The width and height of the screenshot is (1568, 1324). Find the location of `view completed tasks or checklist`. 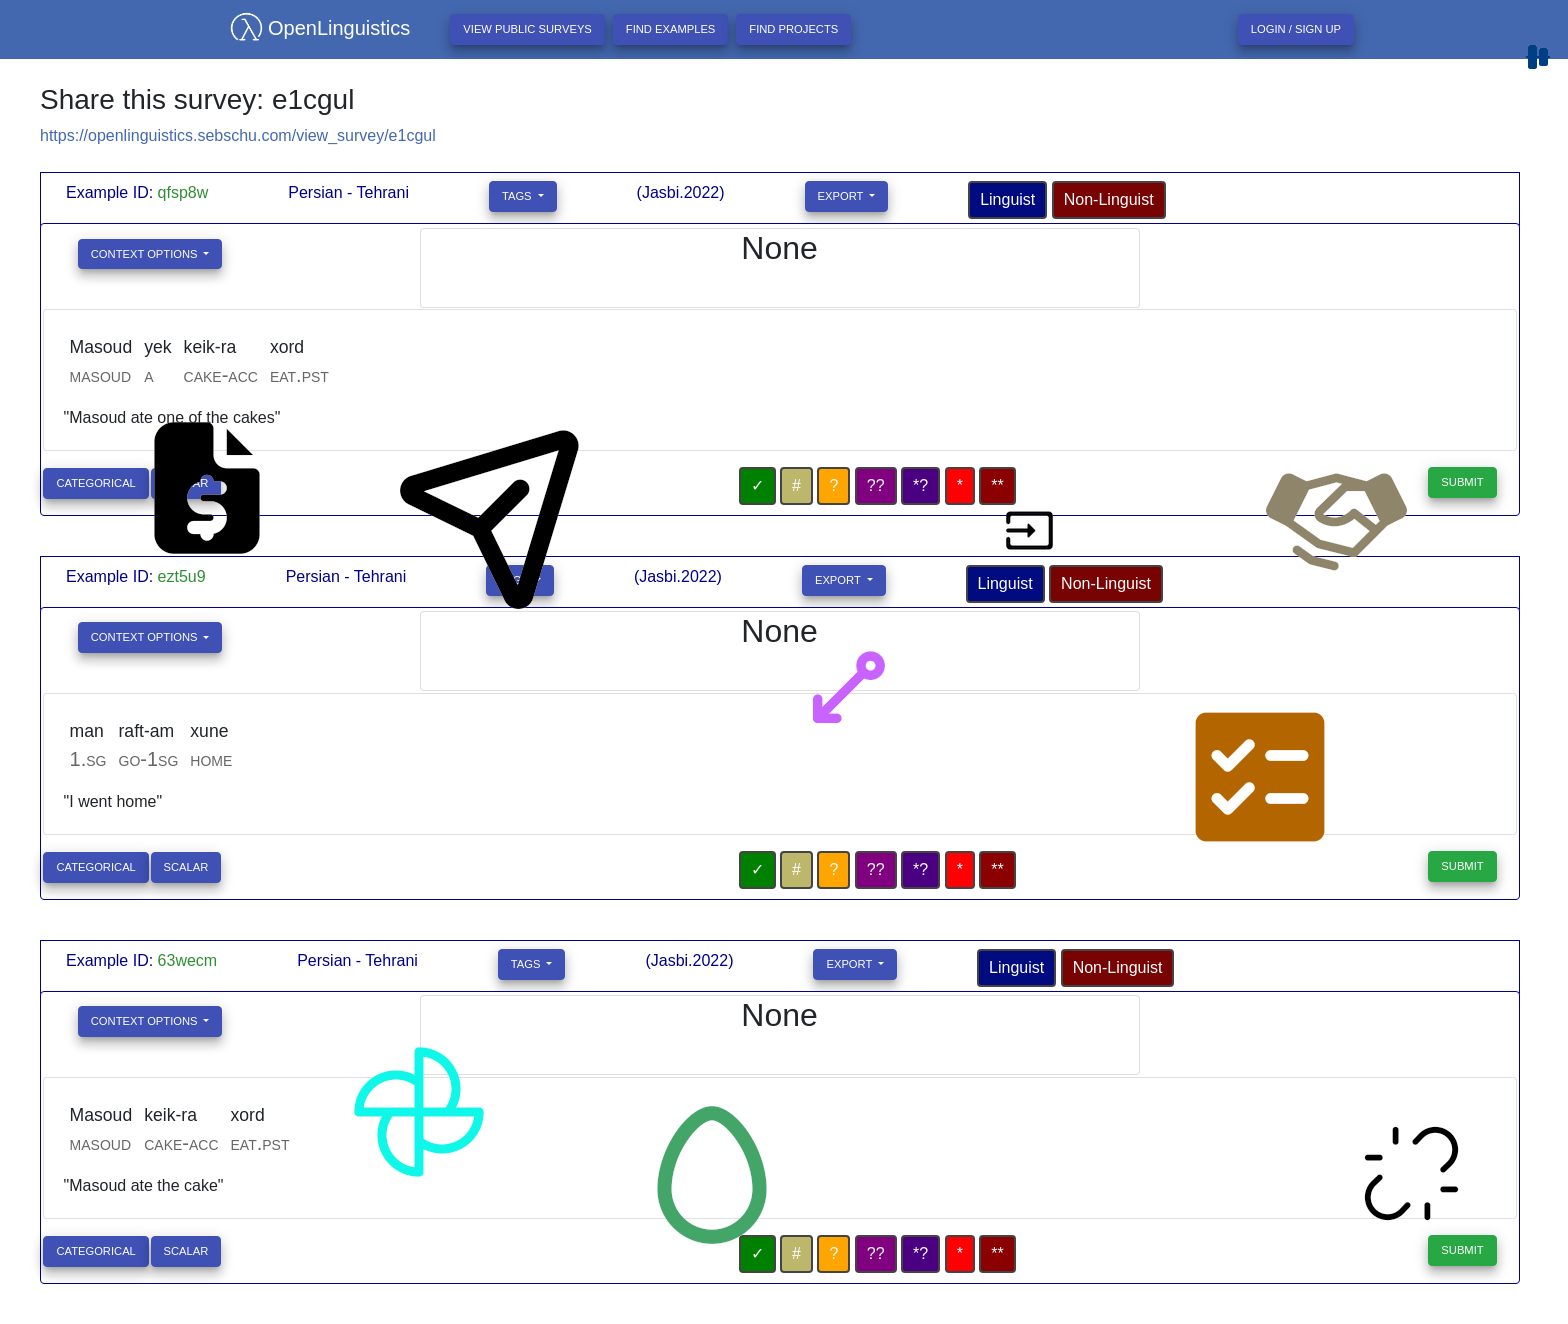

view completed tasks or checklist is located at coordinates (1260, 777).